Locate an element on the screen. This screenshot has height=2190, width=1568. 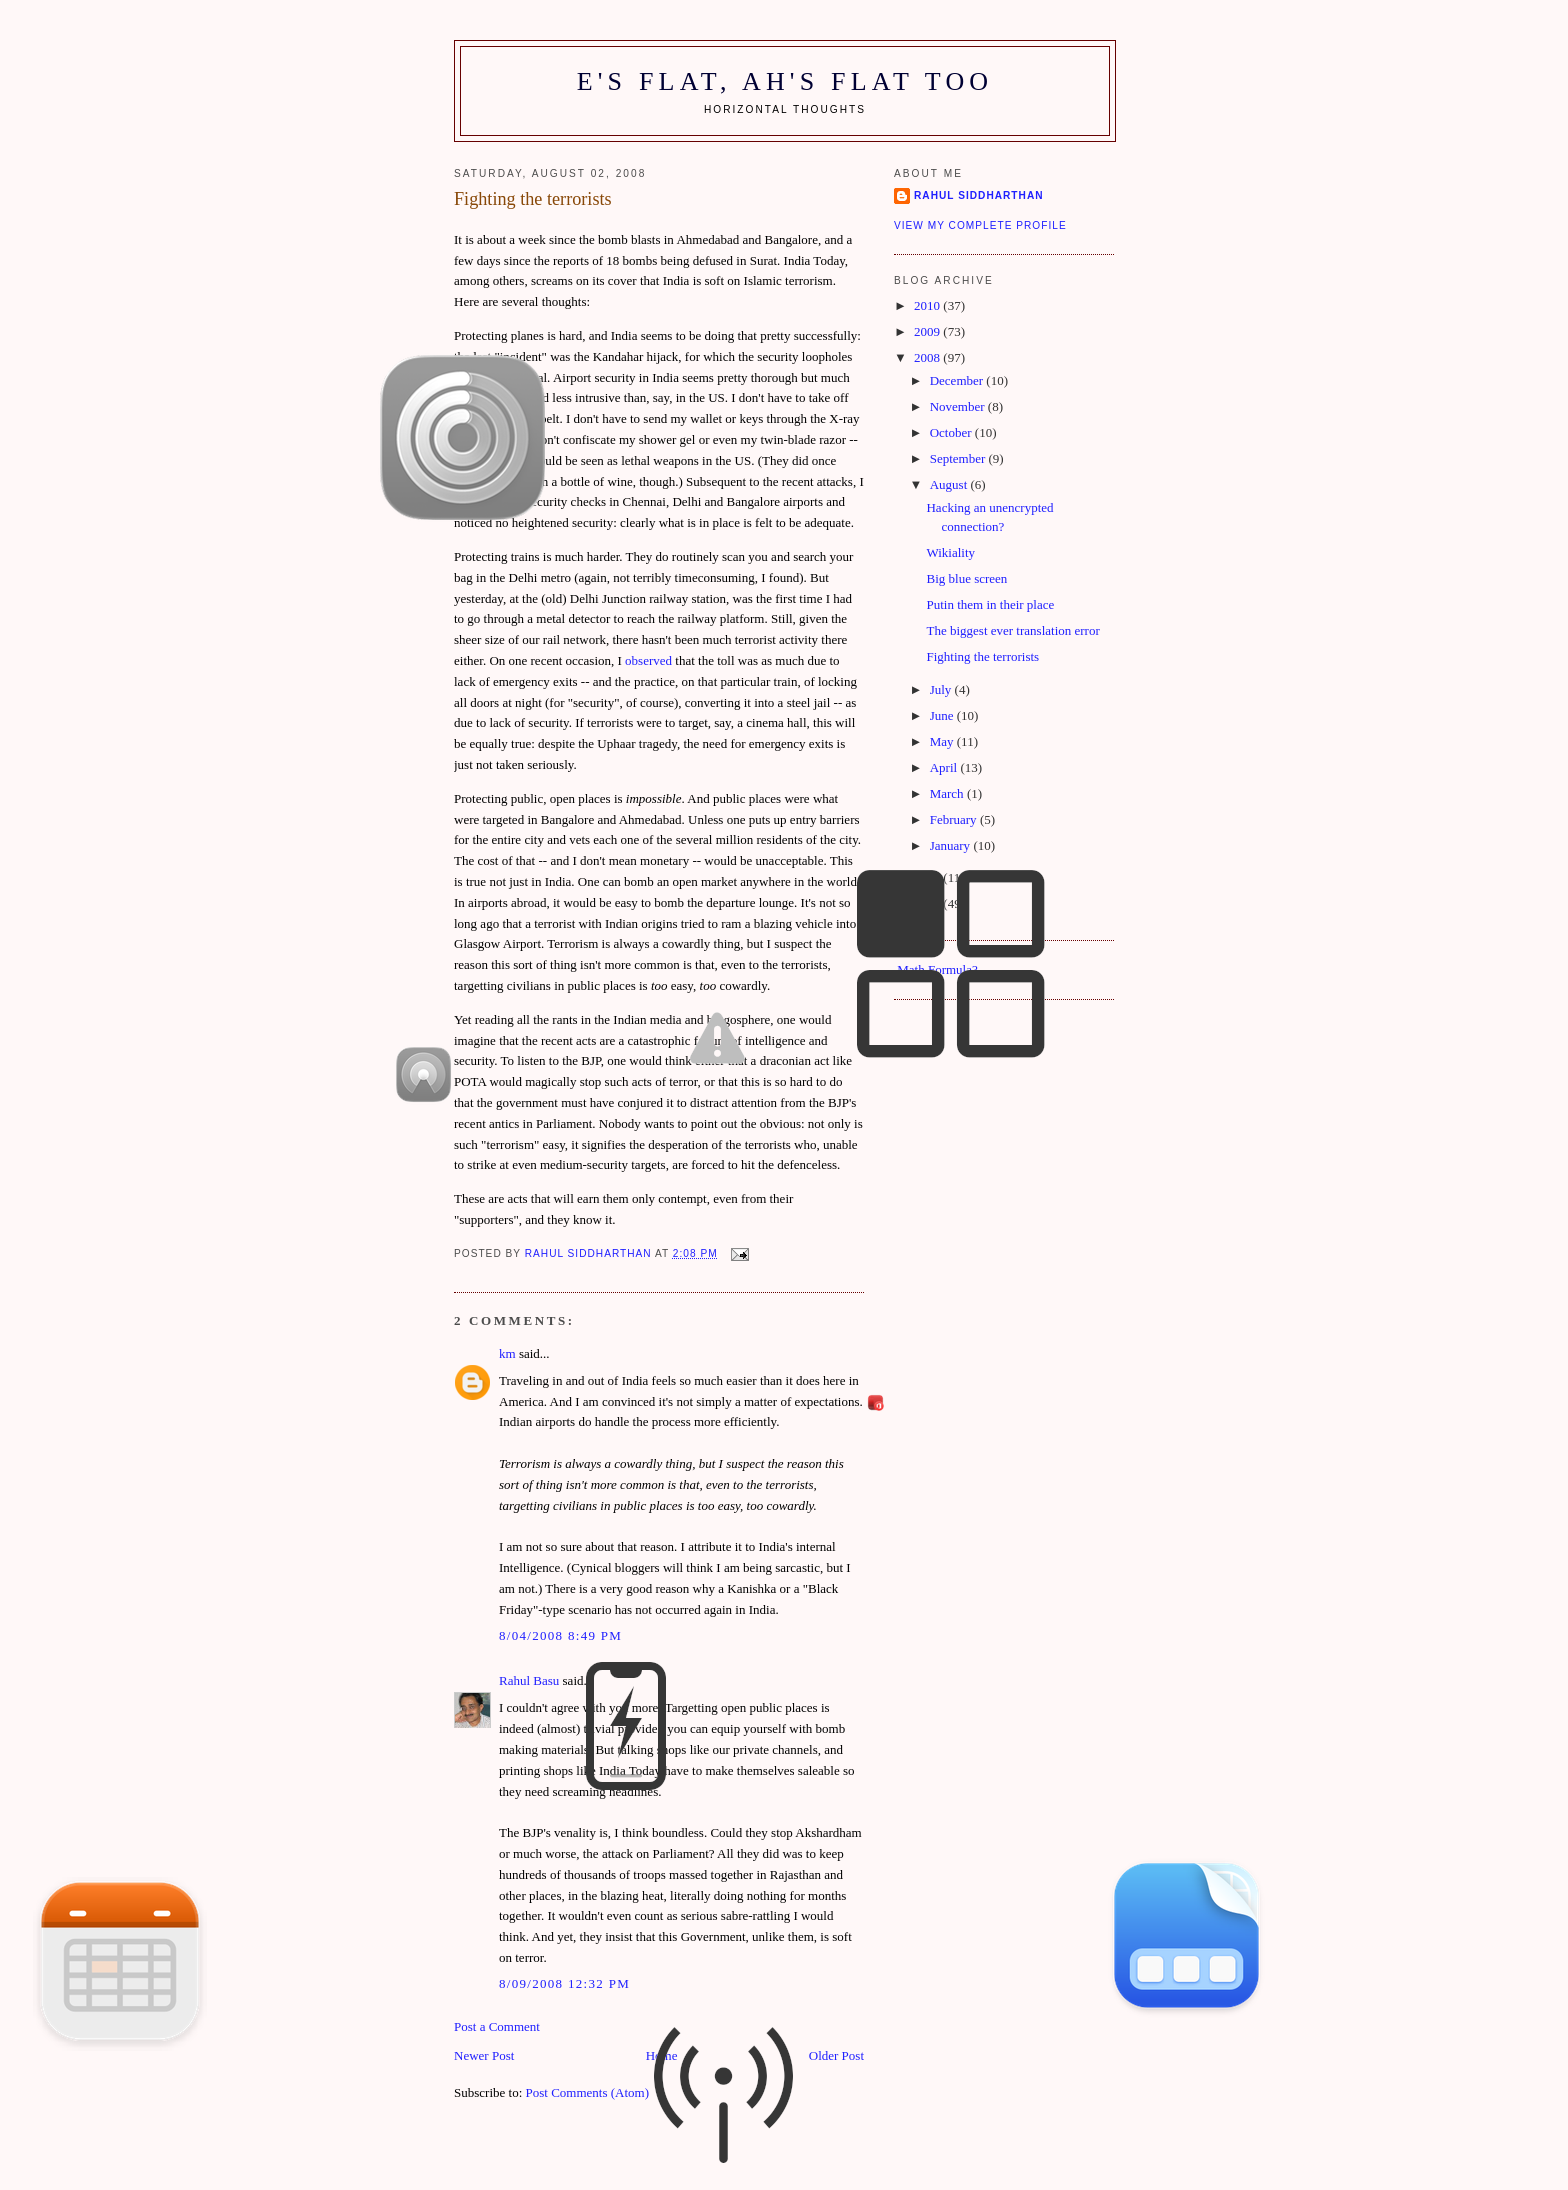
indicates a warning or caution in a dialog is located at coordinates (717, 1039).